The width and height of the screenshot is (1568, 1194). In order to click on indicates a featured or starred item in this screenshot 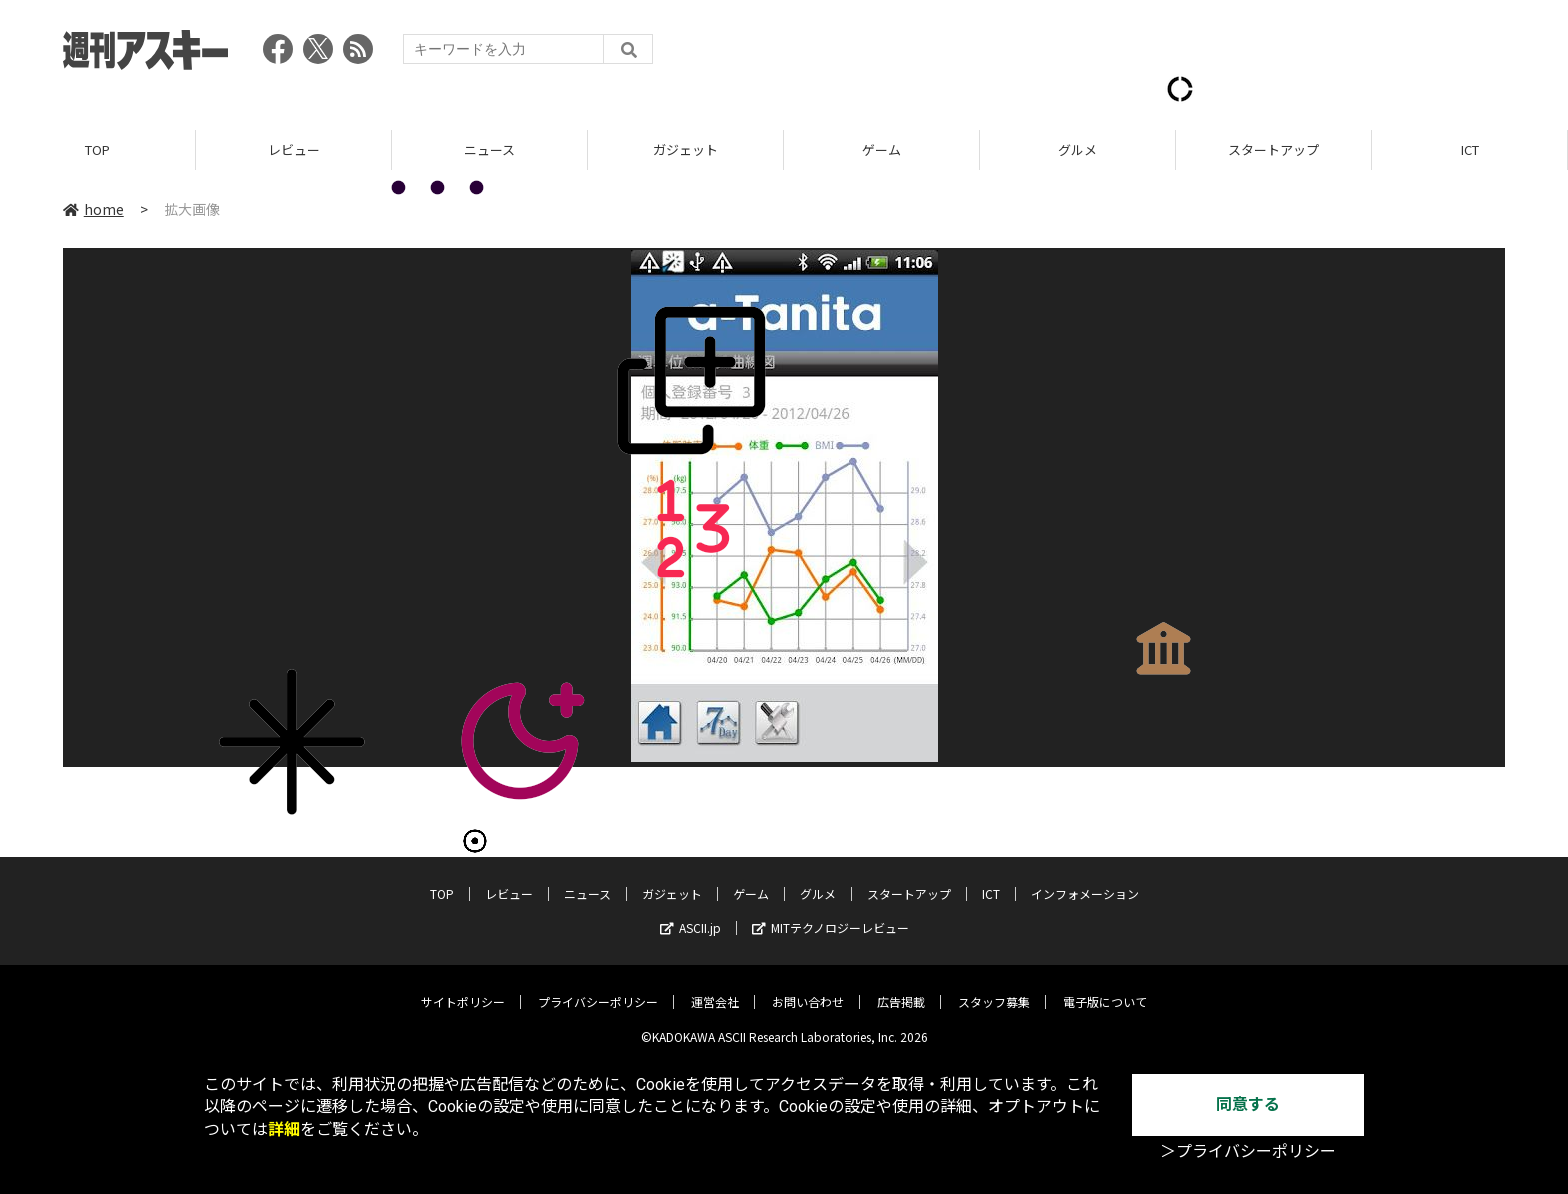, I will do `click(293, 743)`.